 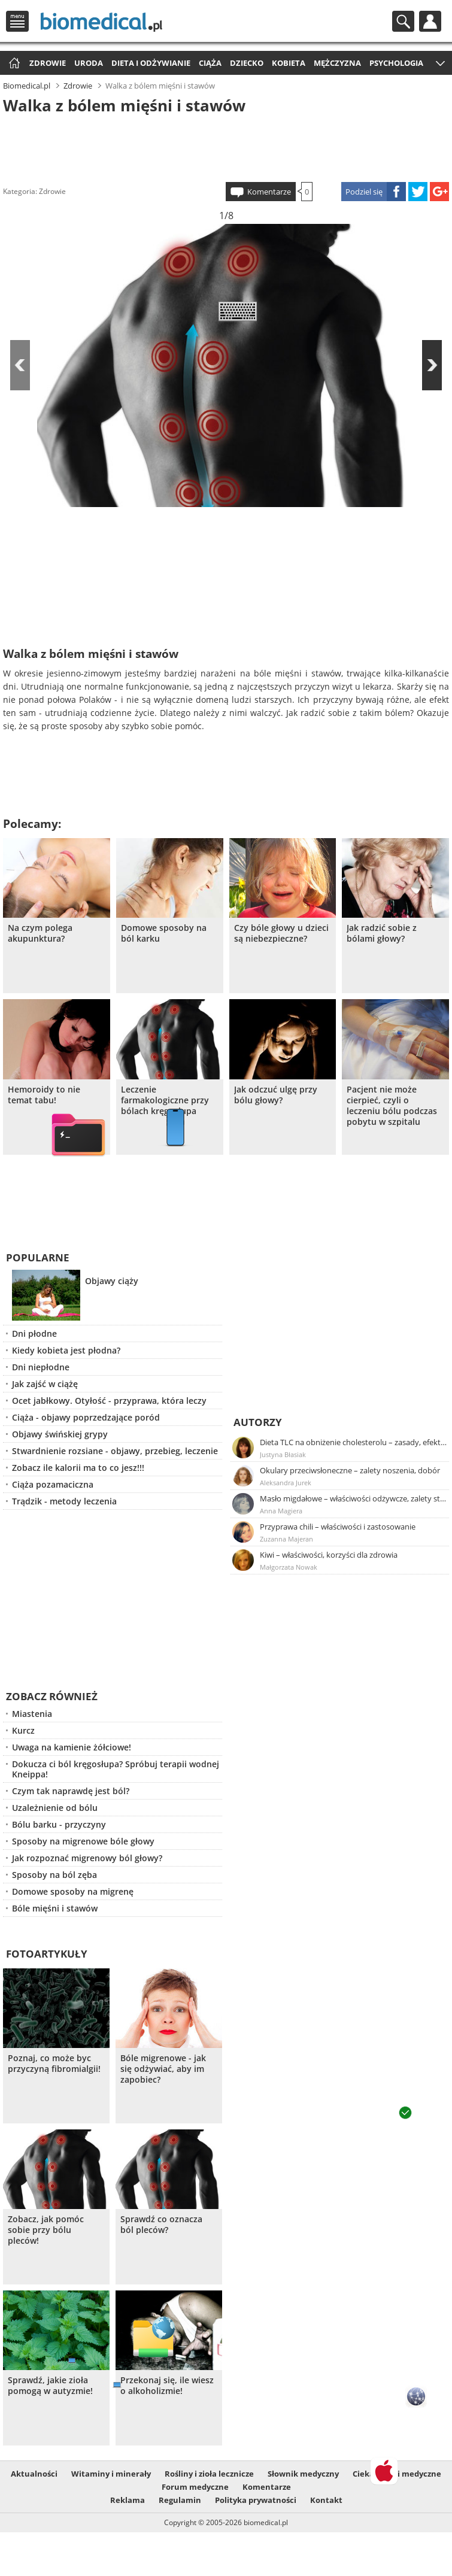 What do you see at coordinates (405, 2113) in the screenshot?
I see `indicates dropbox file is fully synced` at bounding box center [405, 2113].